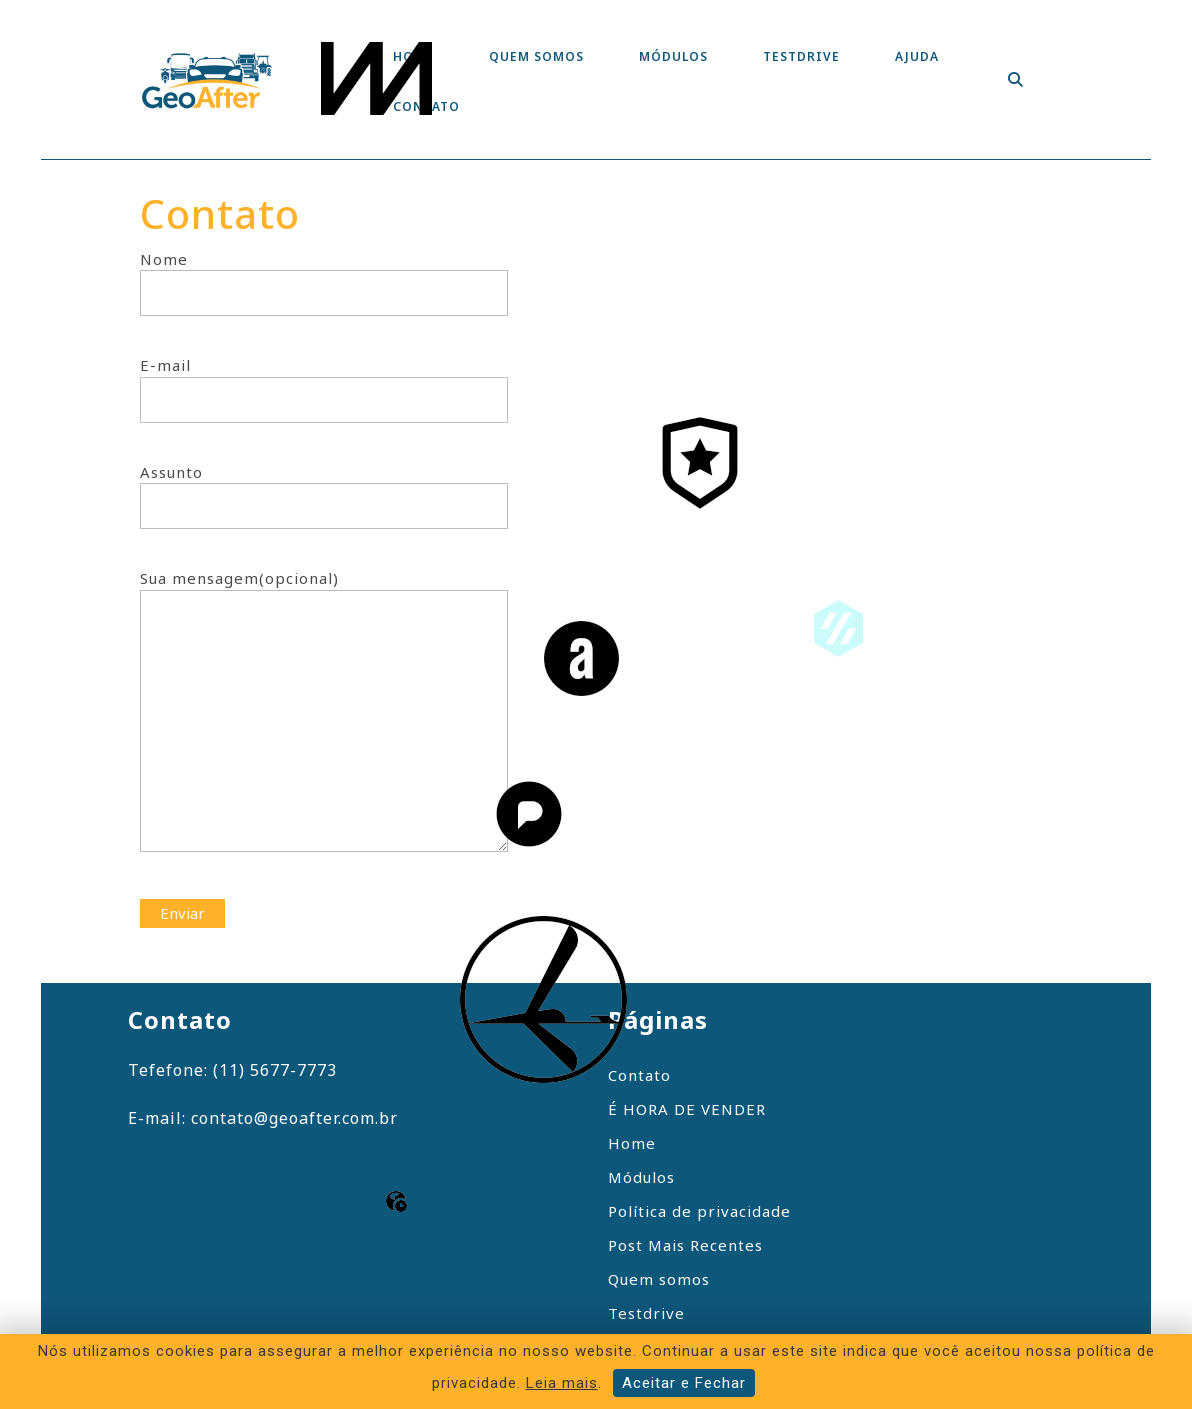 Image resolution: width=1192 pixels, height=1409 pixels. What do you see at coordinates (581, 658) in the screenshot?
I see `visit alamy stock photo website` at bounding box center [581, 658].